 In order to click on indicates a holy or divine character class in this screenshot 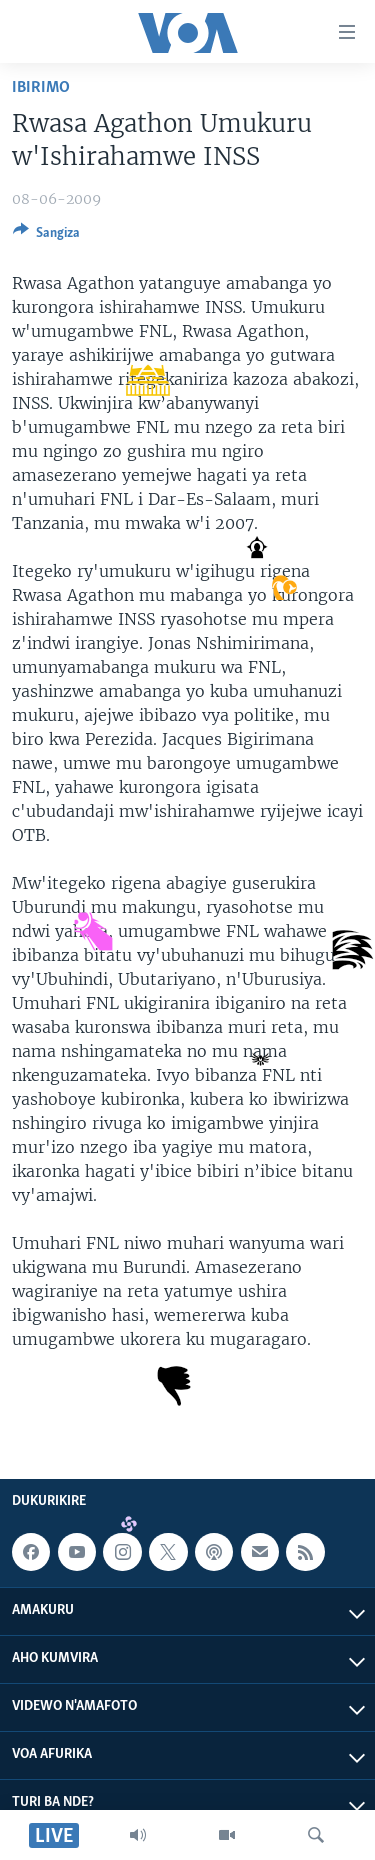, I will do `click(257, 547)`.